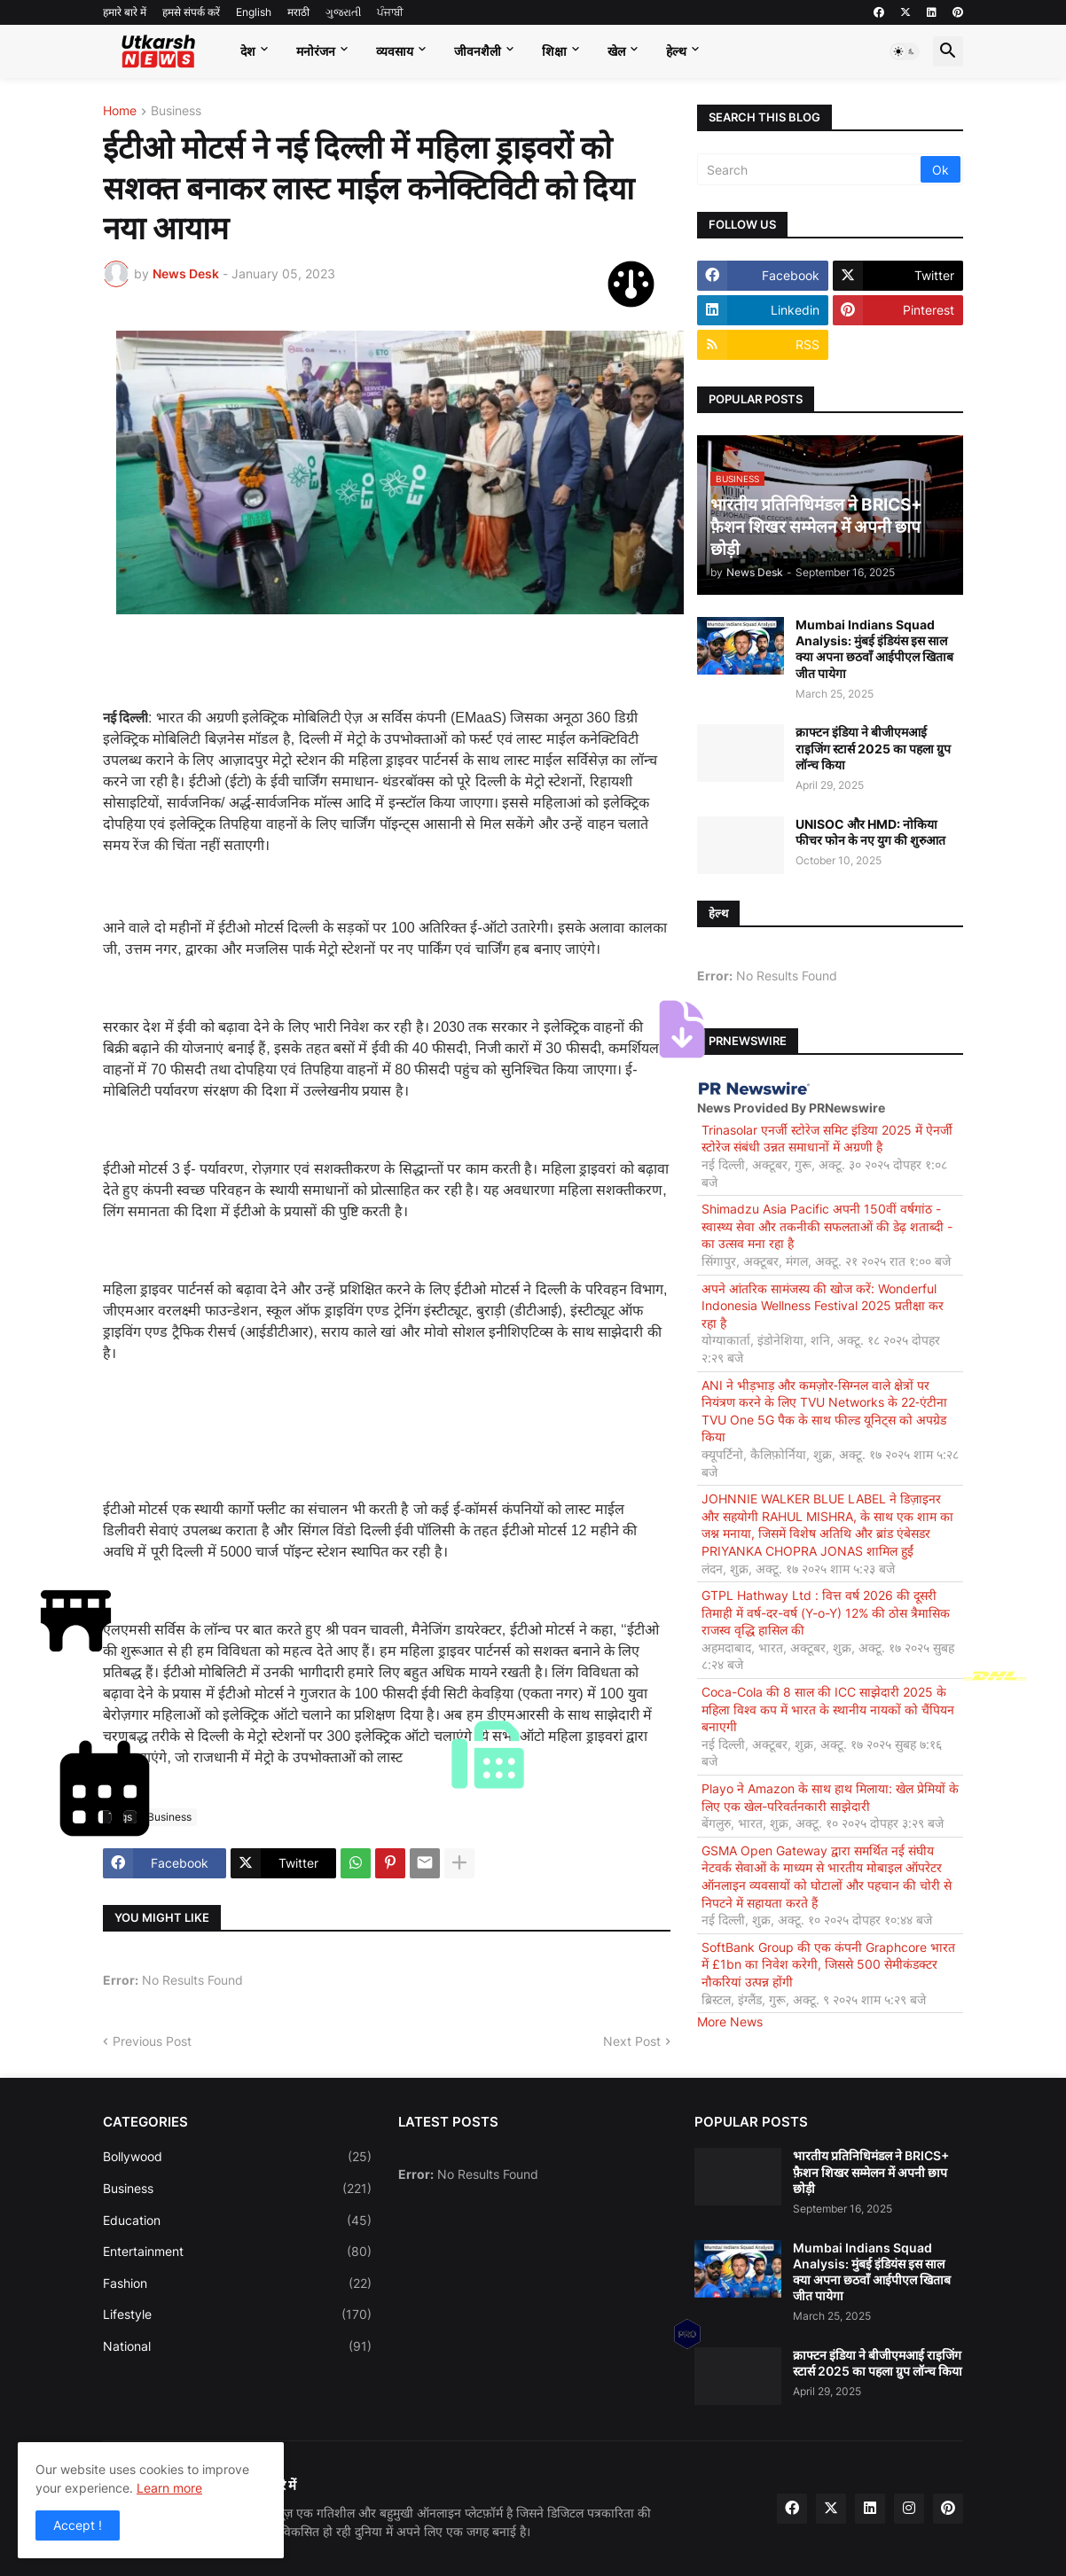 This screenshot has width=1066, height=2576. What do you see at coordinates (687, 2334) in the screenshot?
I see `themeco brand logo` at bounding box center [687, 2334].